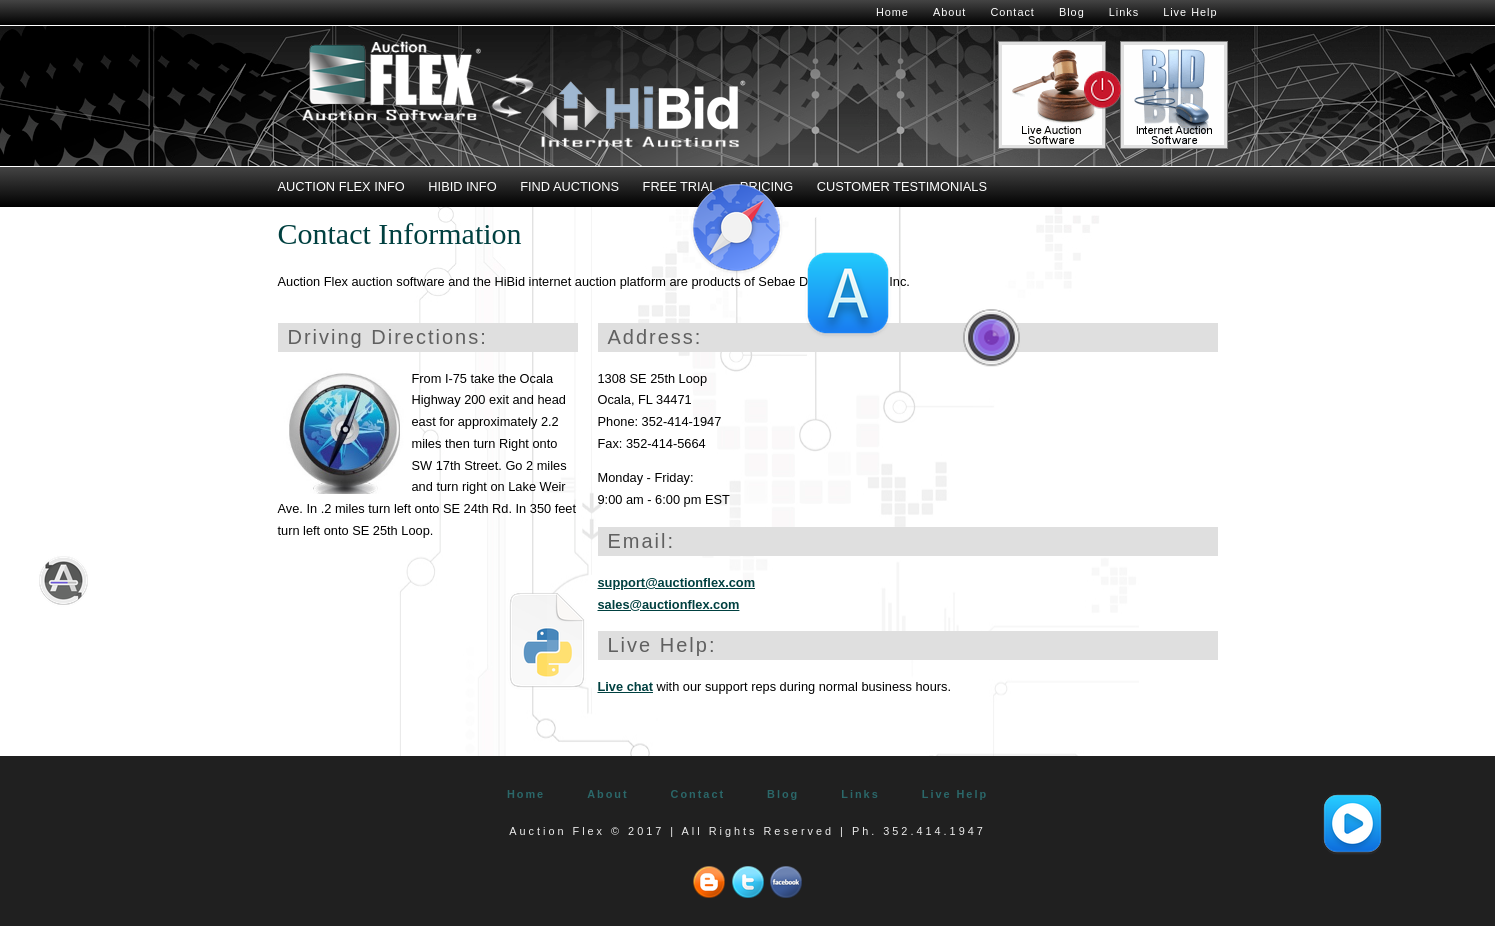  Describe the element at coordinates (991, 337) in the screenshot. I see `open the camera app to take photos or videos` at that location.